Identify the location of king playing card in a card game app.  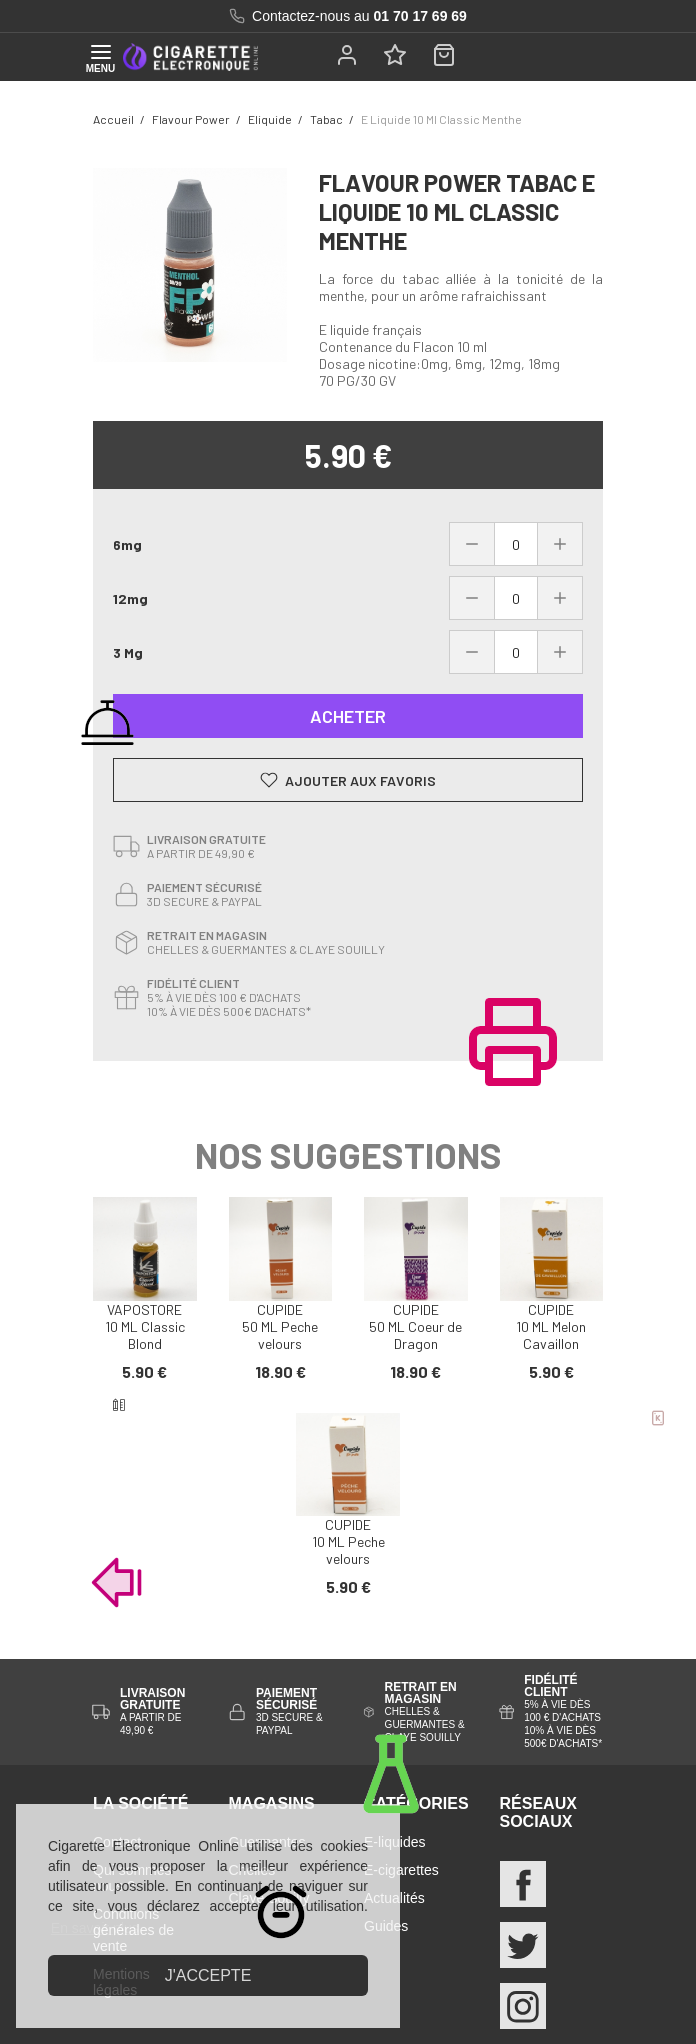
(658, 1418).